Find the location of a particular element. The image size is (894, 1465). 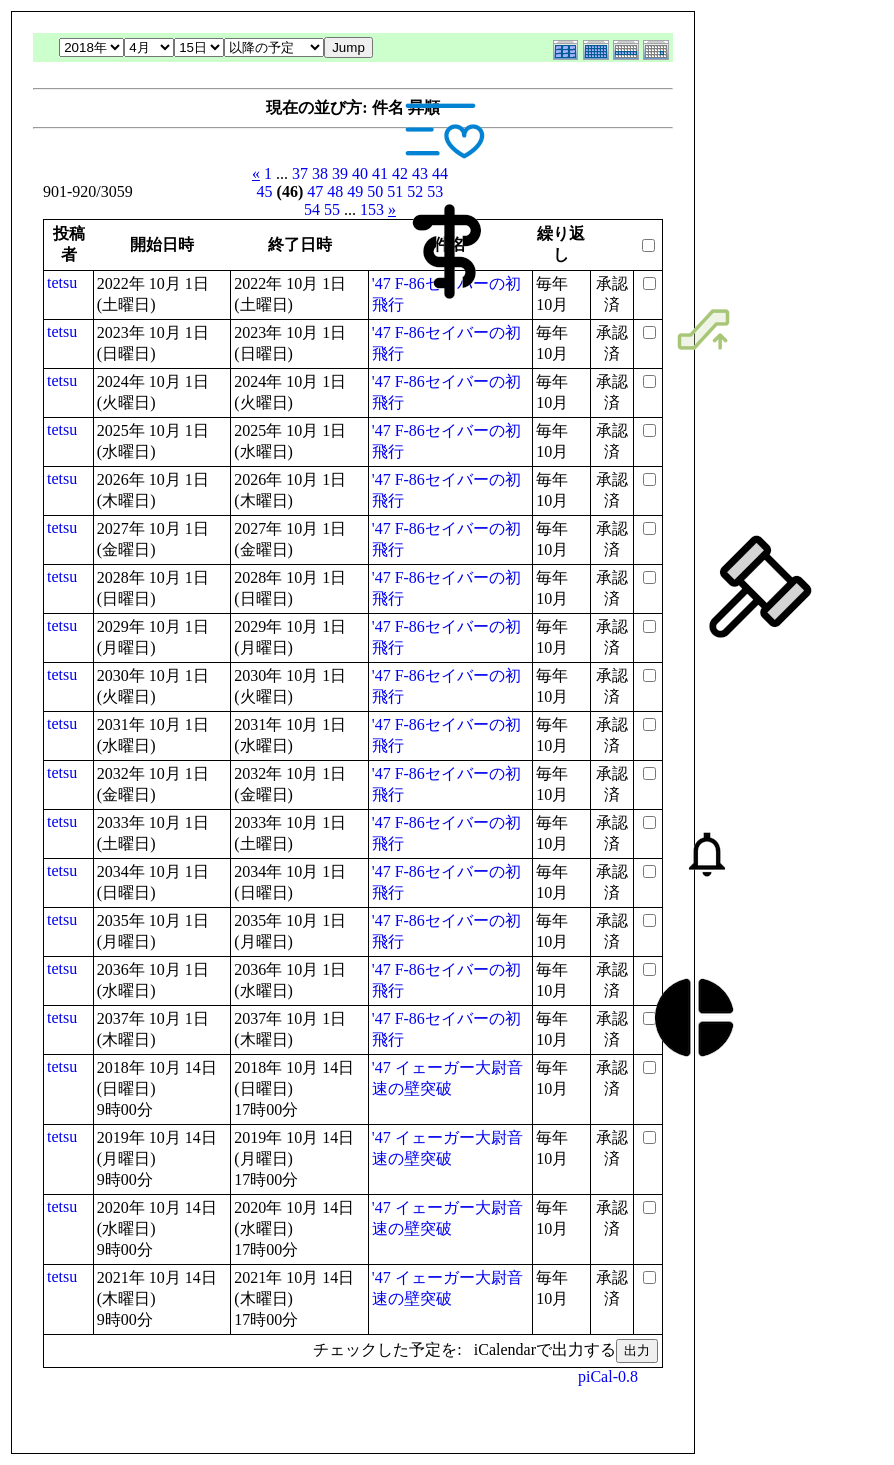

access medical or healthcare services is located at coordinates (449, 251).